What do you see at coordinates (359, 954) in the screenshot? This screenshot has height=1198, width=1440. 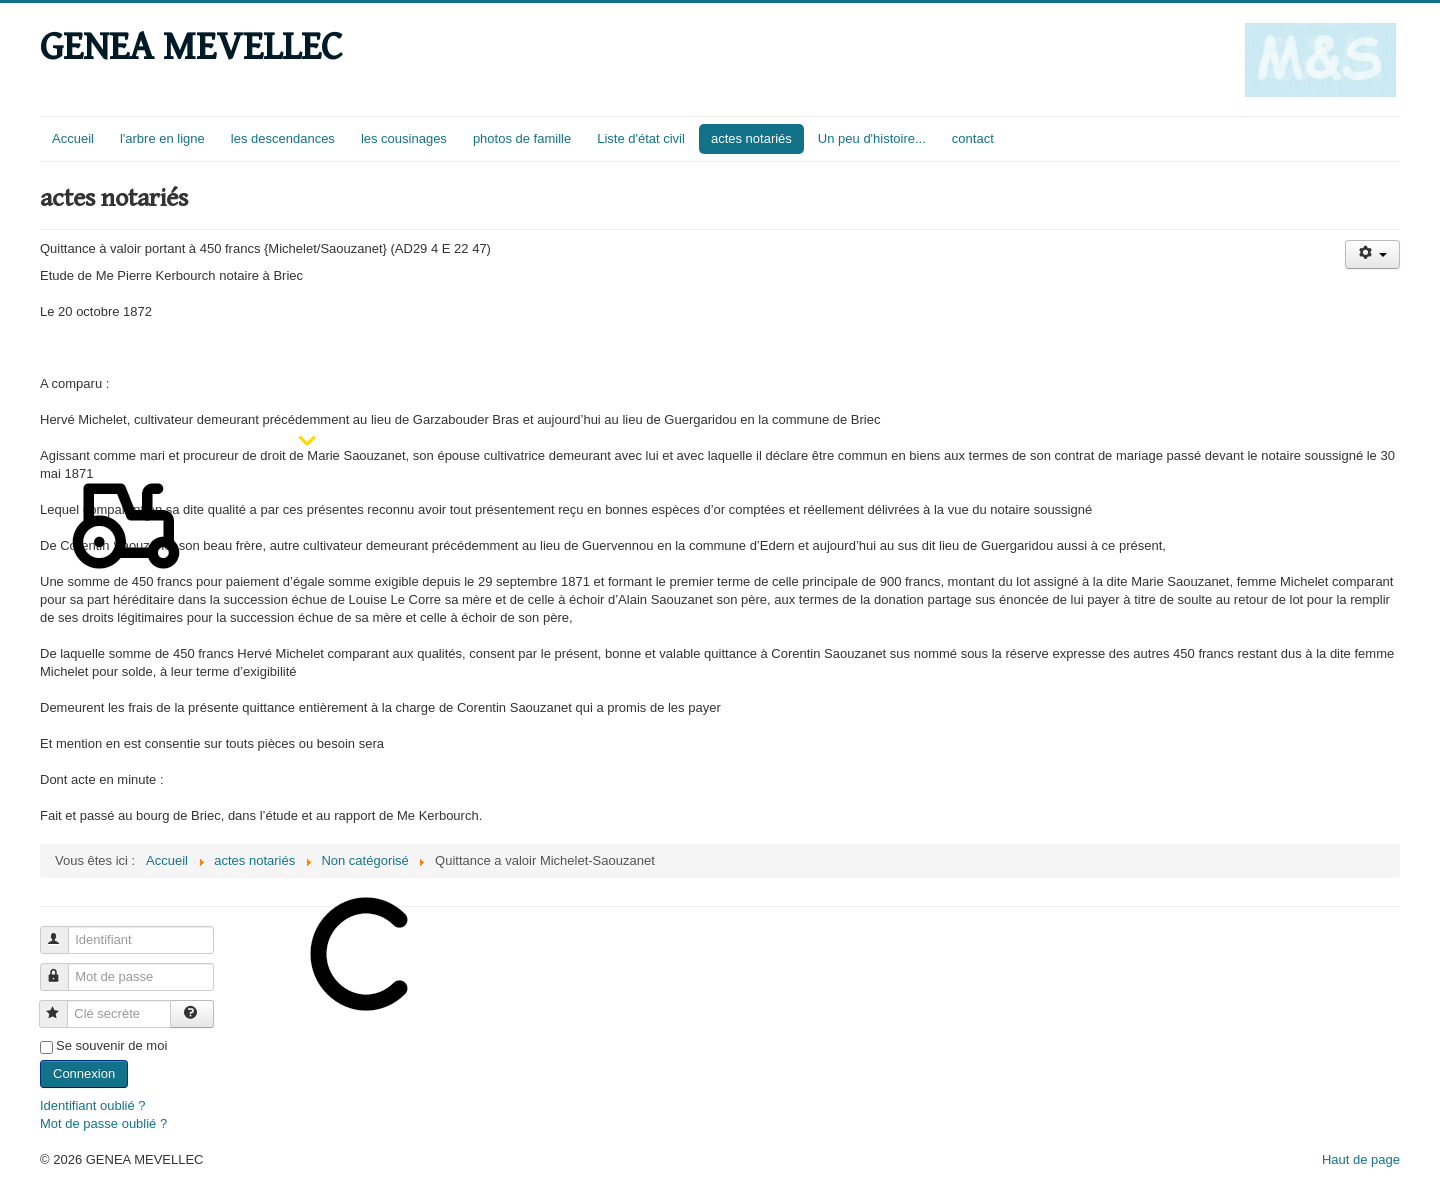 I see `indicates the letter C or a C-related category` at bounding box center [359, 954].